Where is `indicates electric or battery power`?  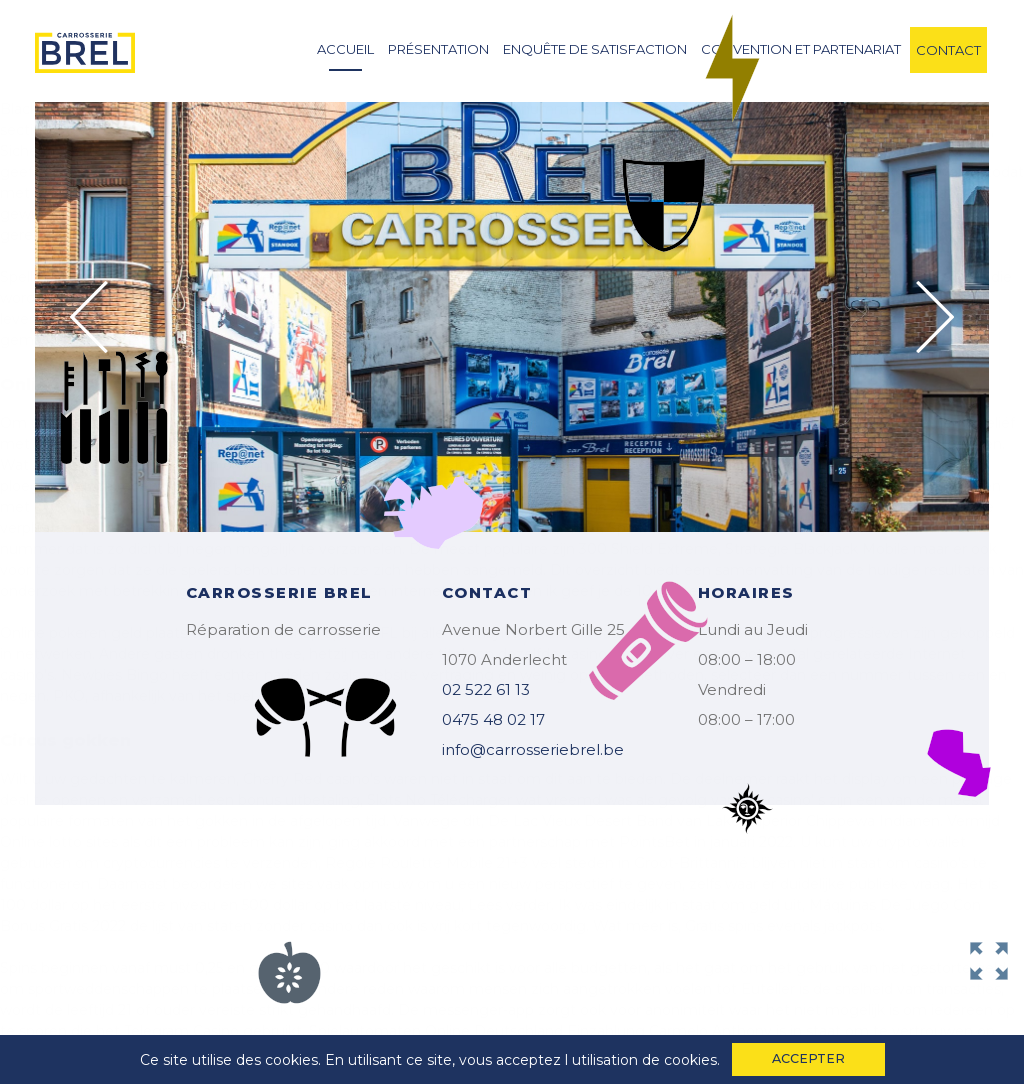
indicates electric or battery power is located at coordinates (732, 68).